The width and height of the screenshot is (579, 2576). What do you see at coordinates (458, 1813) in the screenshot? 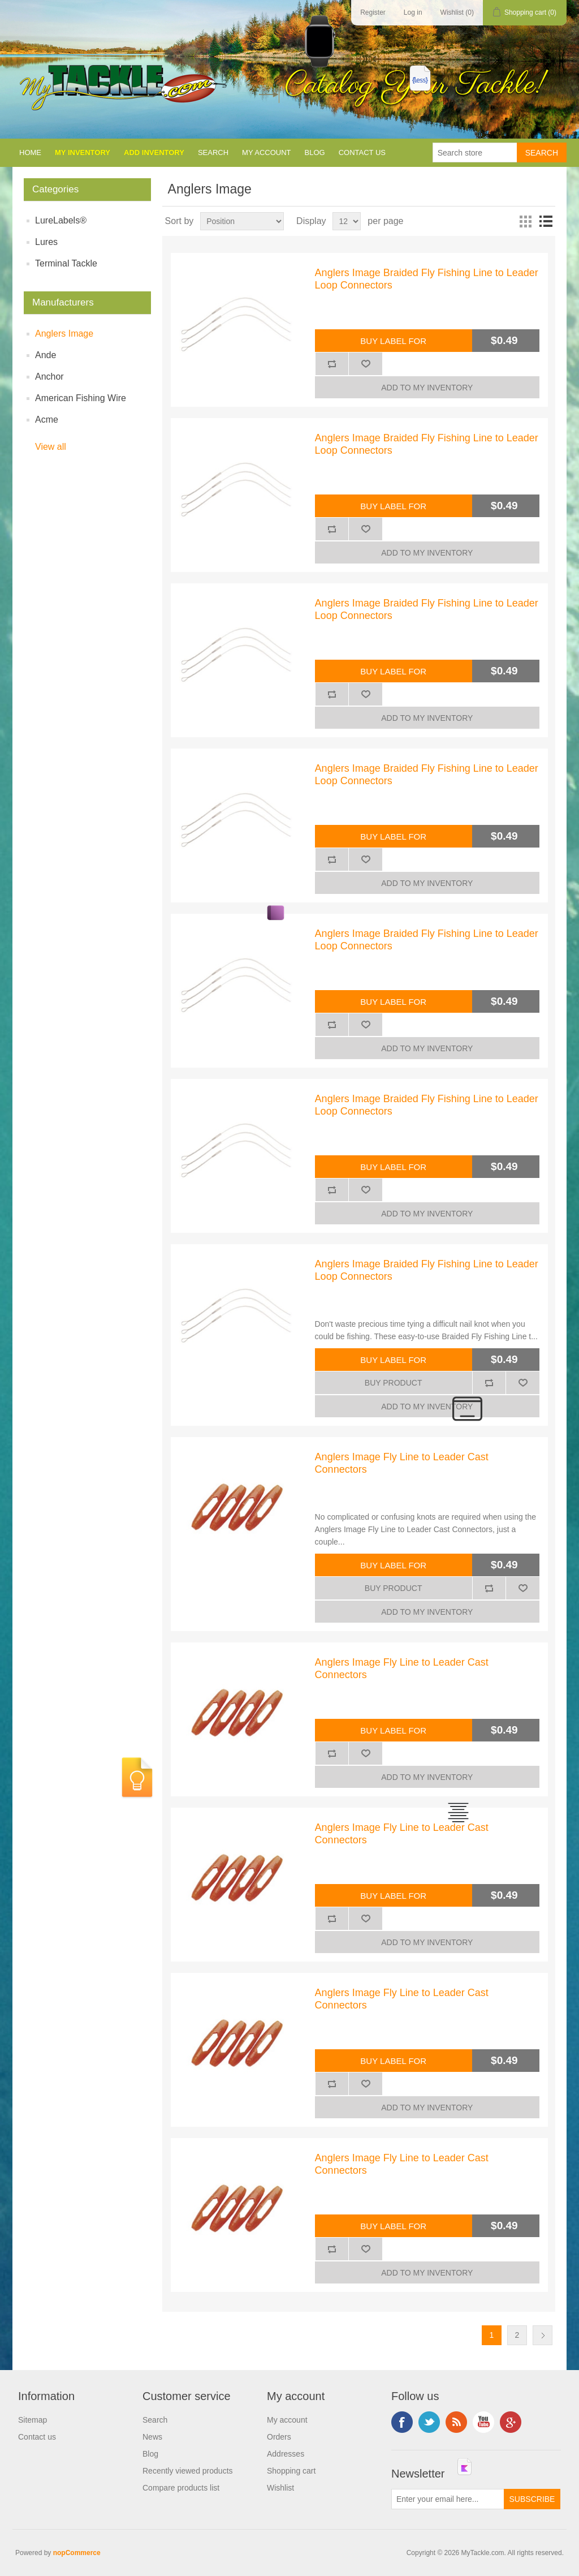
I see `center align text` at bounding box center [458, 1813].